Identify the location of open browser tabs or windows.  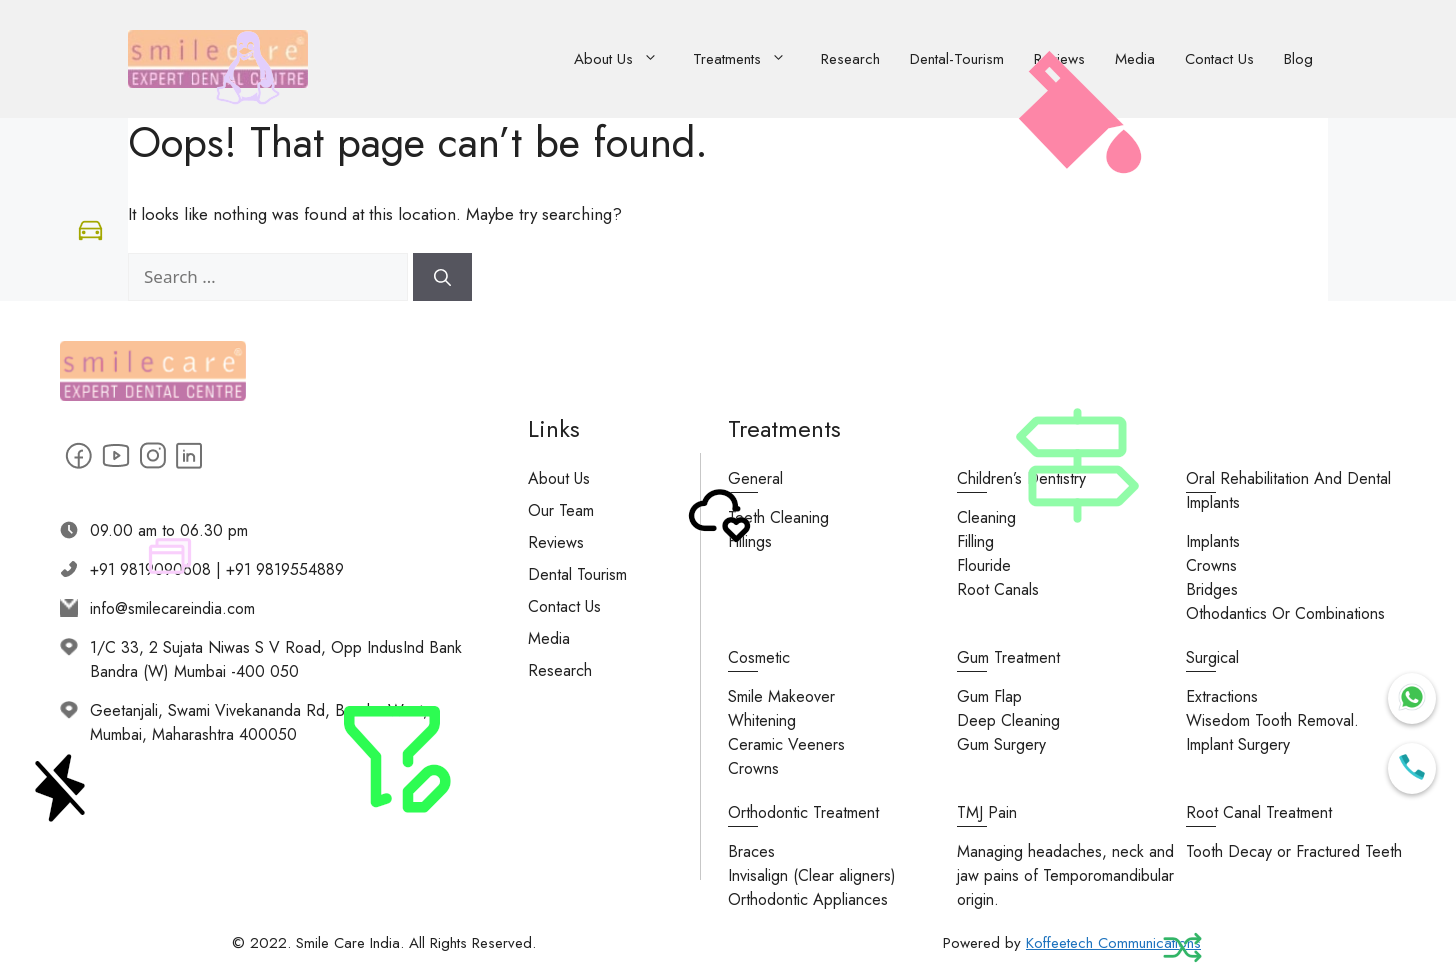
(170, 556).